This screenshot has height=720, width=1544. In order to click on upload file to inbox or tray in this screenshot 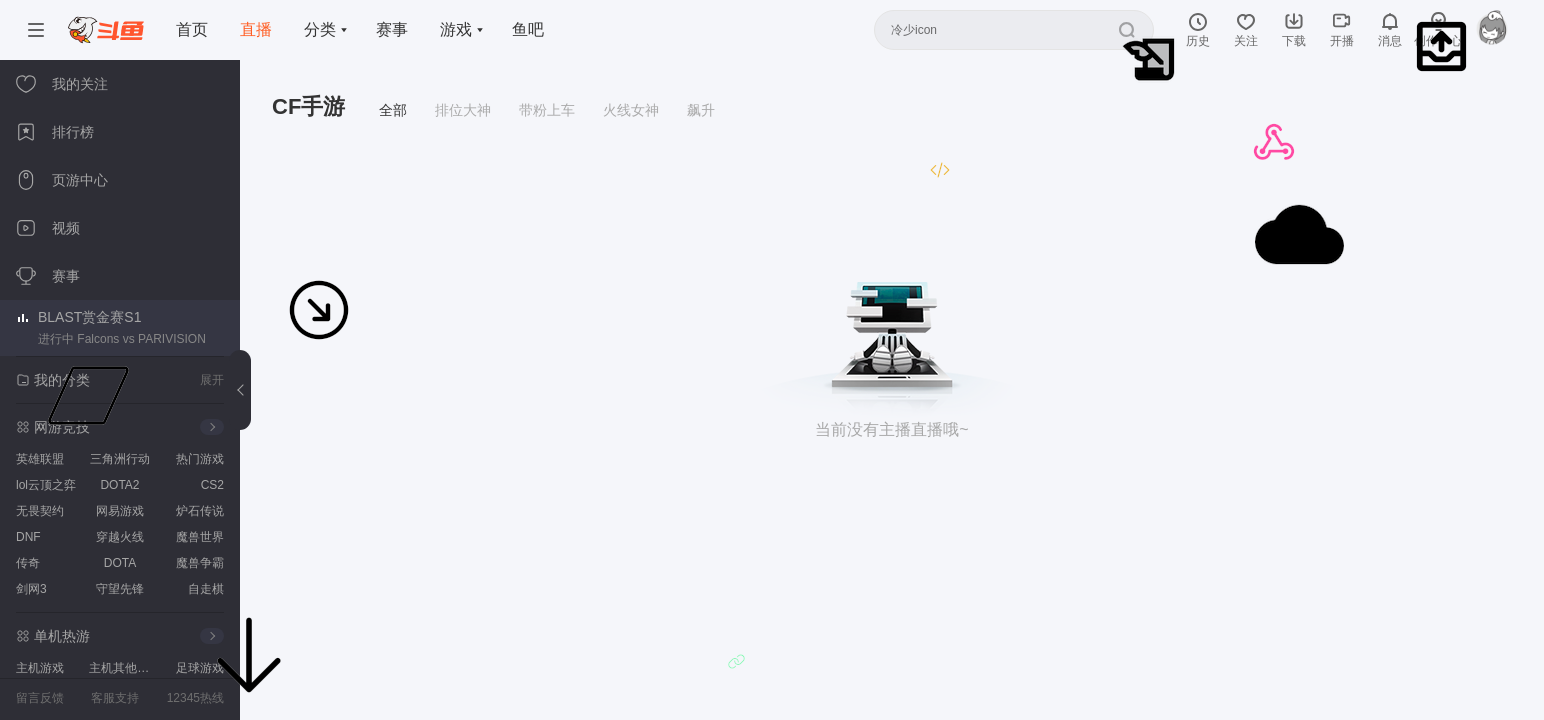, I will do `click(1441, 46)`.